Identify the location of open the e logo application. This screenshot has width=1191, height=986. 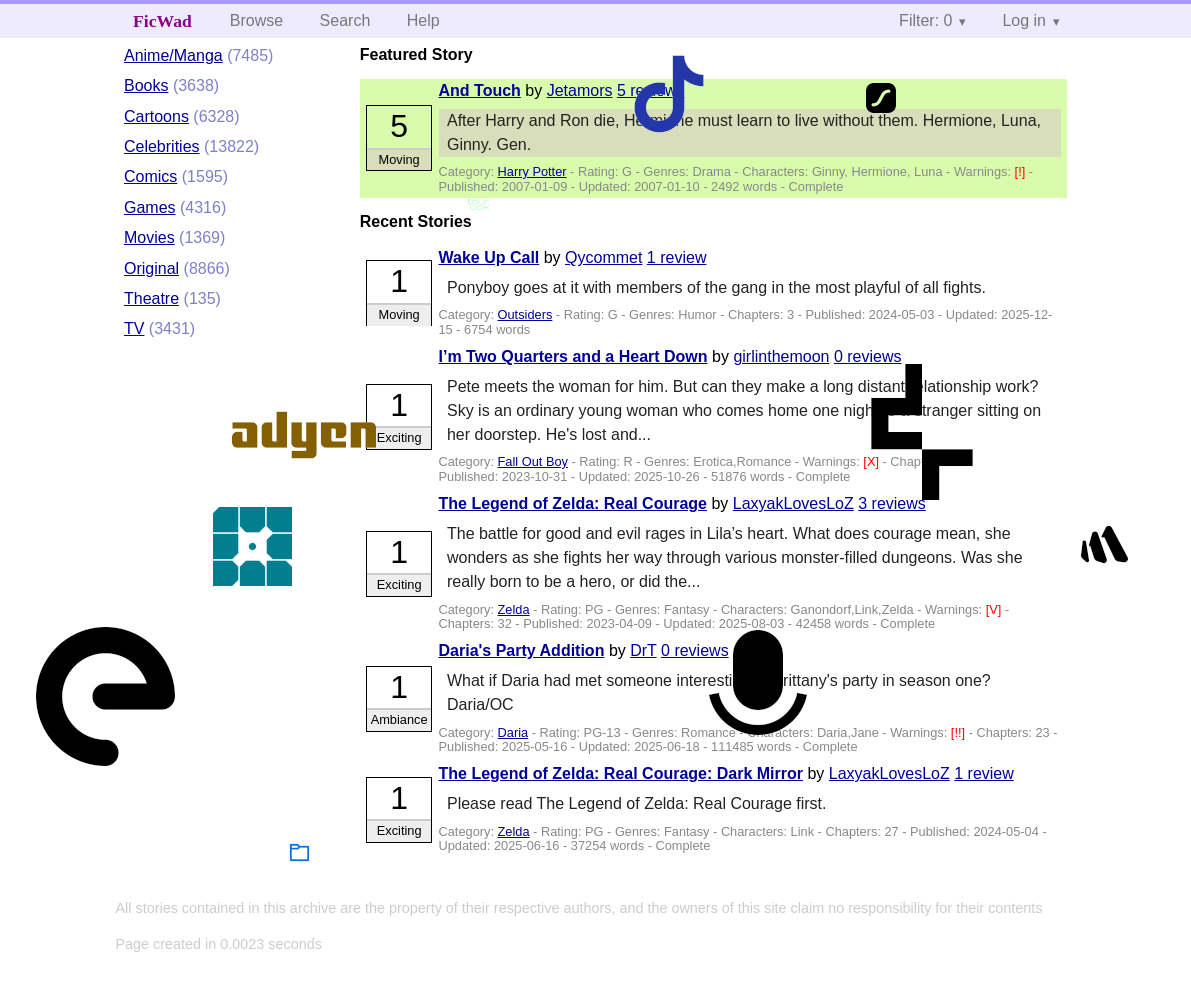
(105, 696).